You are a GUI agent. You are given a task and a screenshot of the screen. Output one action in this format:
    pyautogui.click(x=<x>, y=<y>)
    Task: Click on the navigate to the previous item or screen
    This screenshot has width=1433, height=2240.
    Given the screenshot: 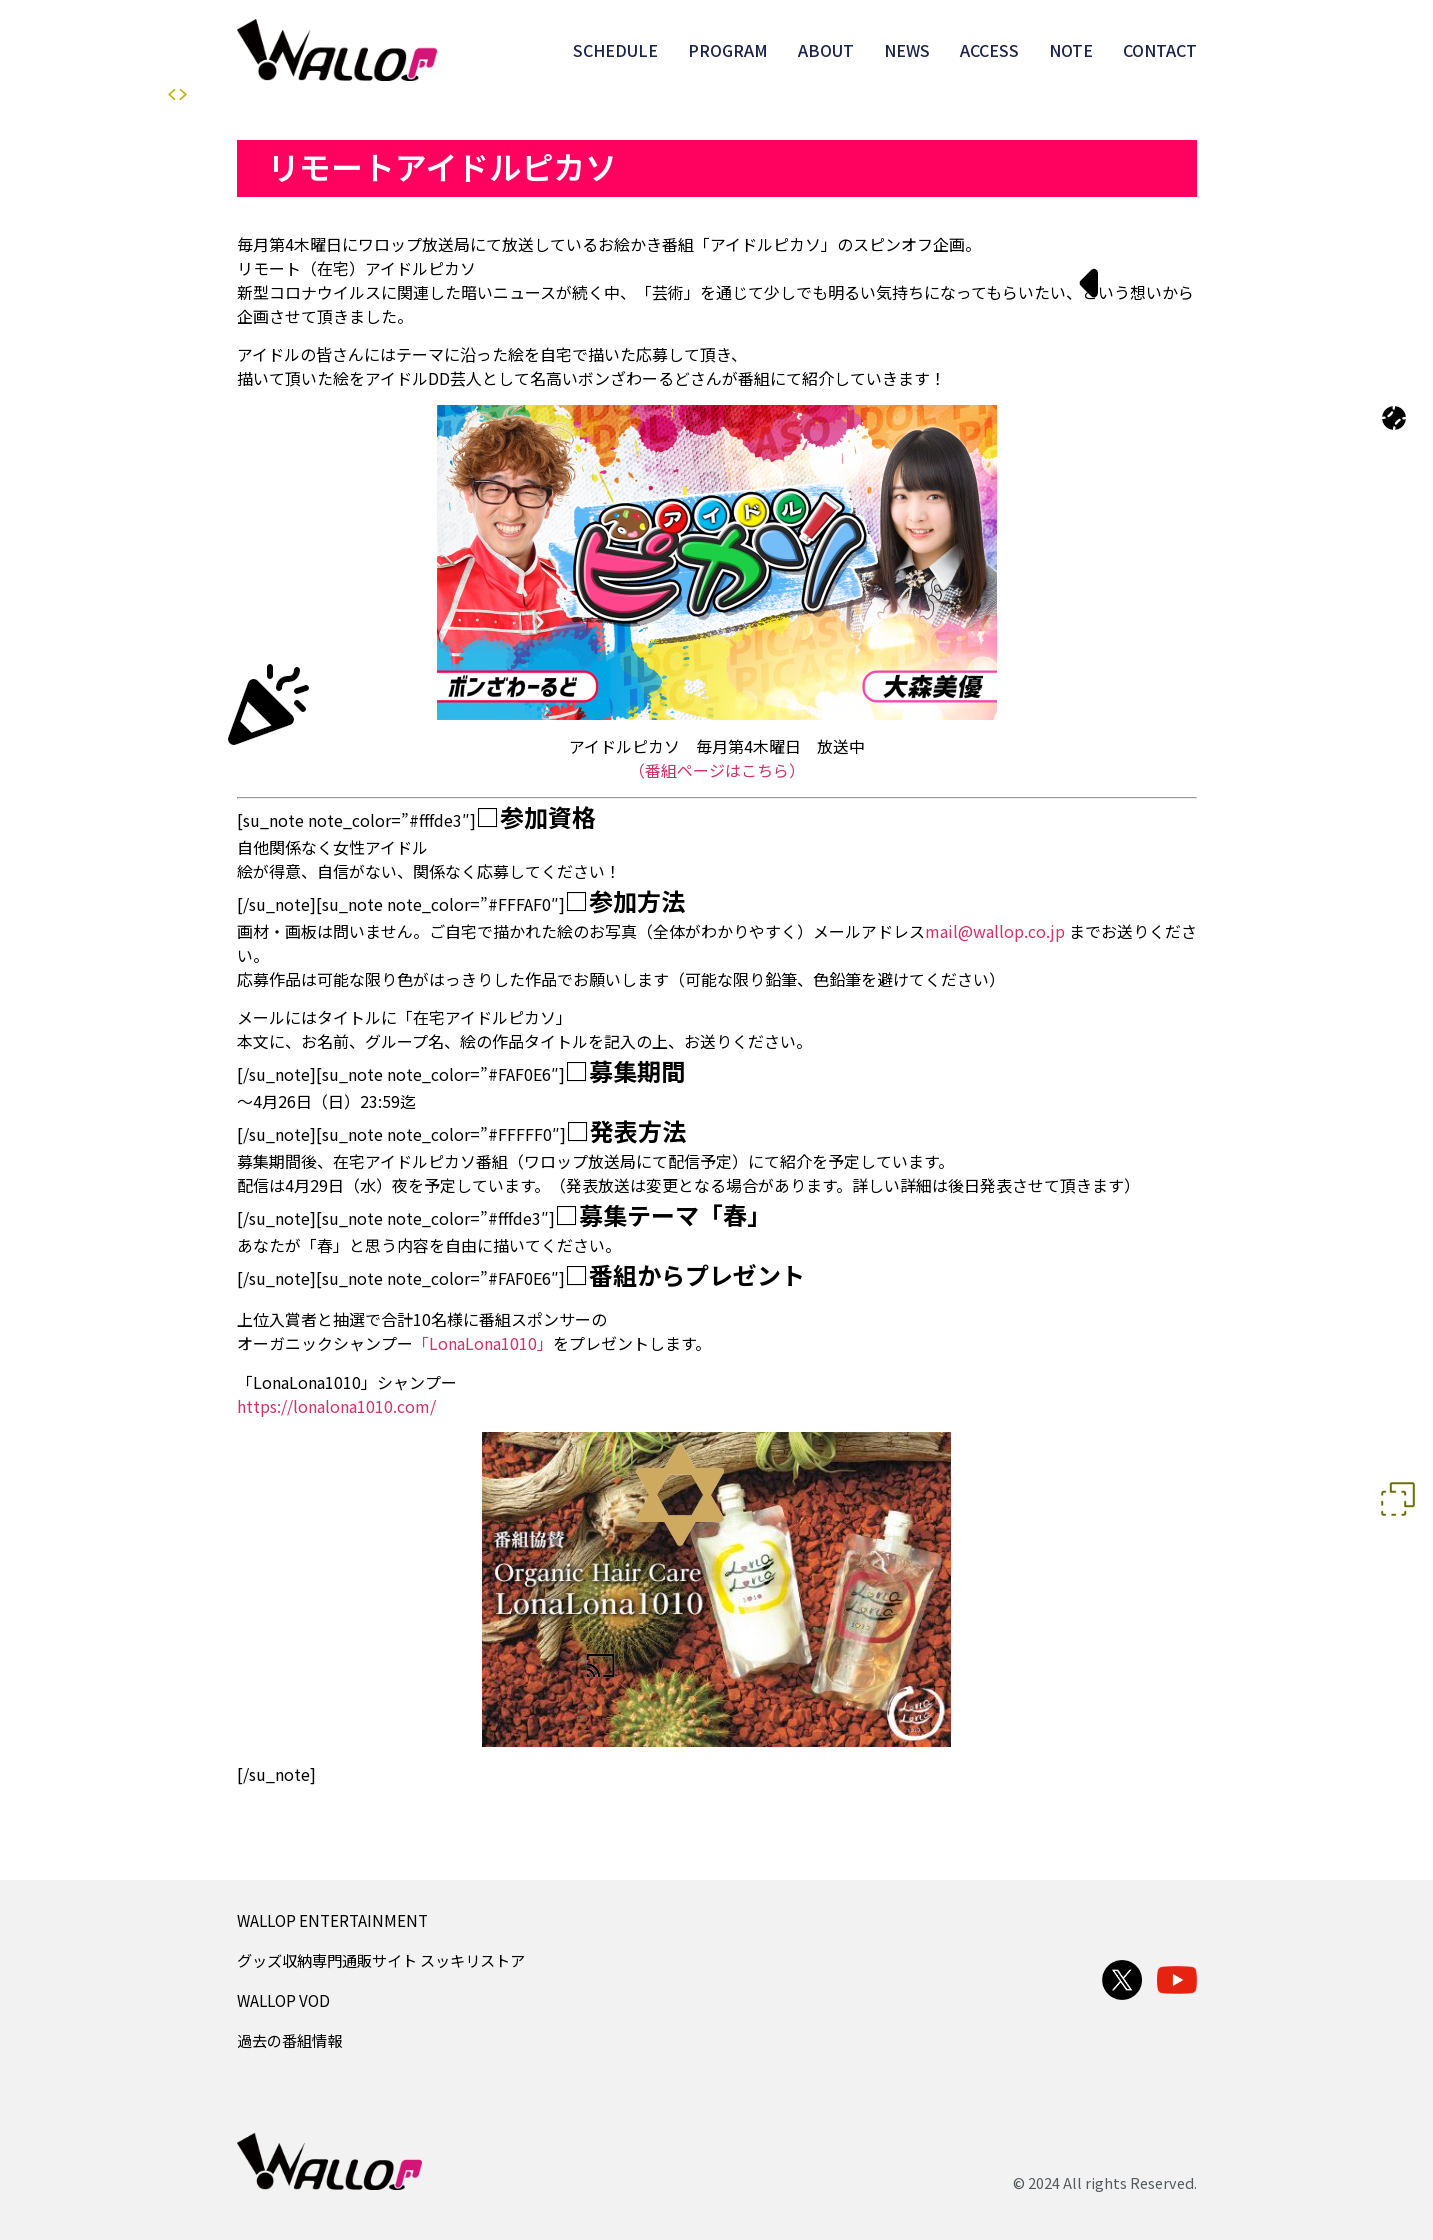 What is the action you would take?
    pyautogui.click(x=1090, y=283)
    